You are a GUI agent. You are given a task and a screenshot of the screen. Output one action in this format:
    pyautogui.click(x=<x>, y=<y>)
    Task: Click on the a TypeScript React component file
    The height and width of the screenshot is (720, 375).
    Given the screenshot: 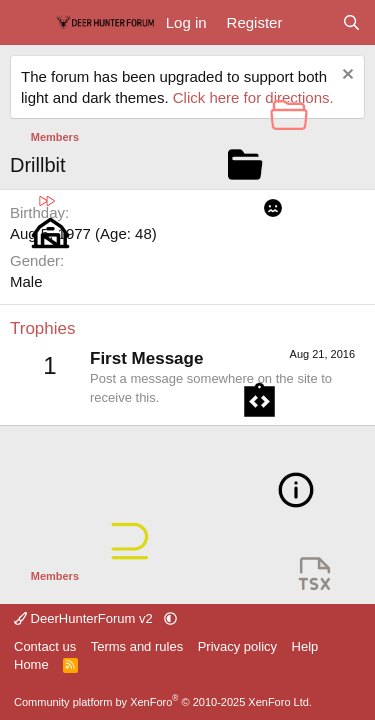 What is the action you would take?
    pyautogui.click(x=315, y=575)
    